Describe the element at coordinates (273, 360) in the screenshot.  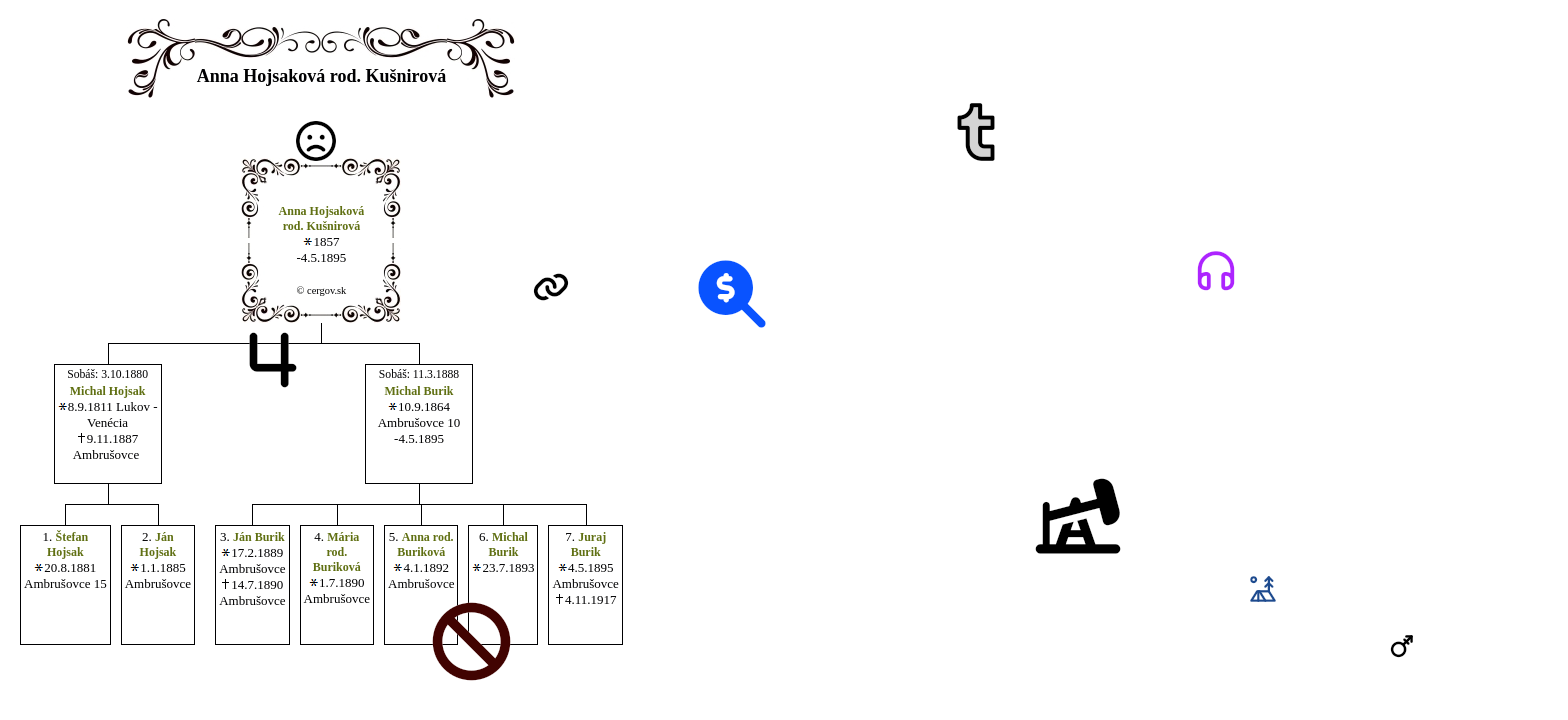
I see `numeric indicator showing the number four` at that location.